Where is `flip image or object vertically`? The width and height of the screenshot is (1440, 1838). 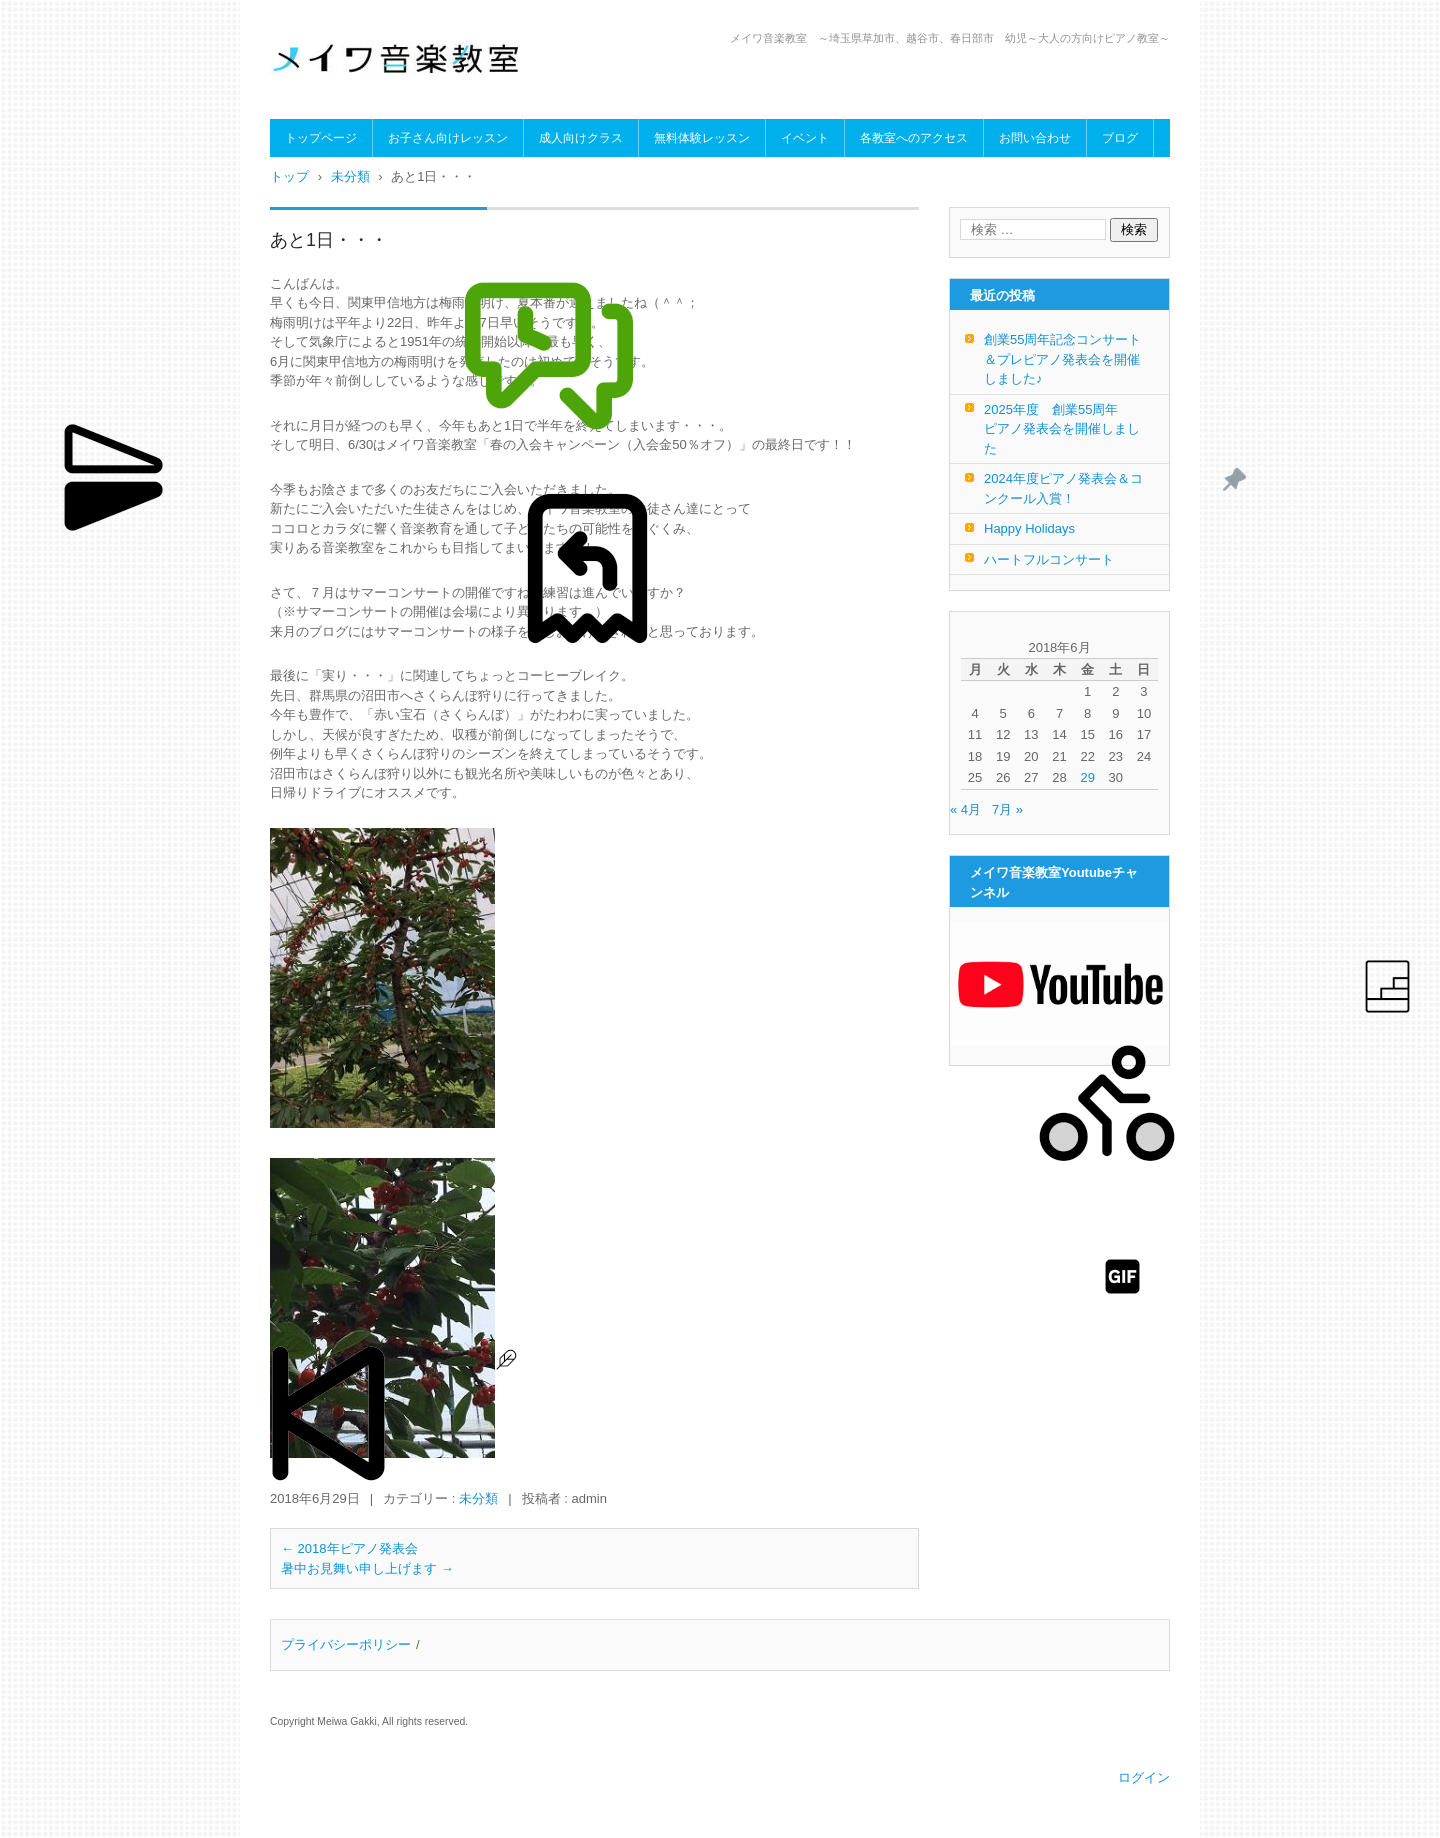
flip image or object vertically is located at coordinates (109, 477).